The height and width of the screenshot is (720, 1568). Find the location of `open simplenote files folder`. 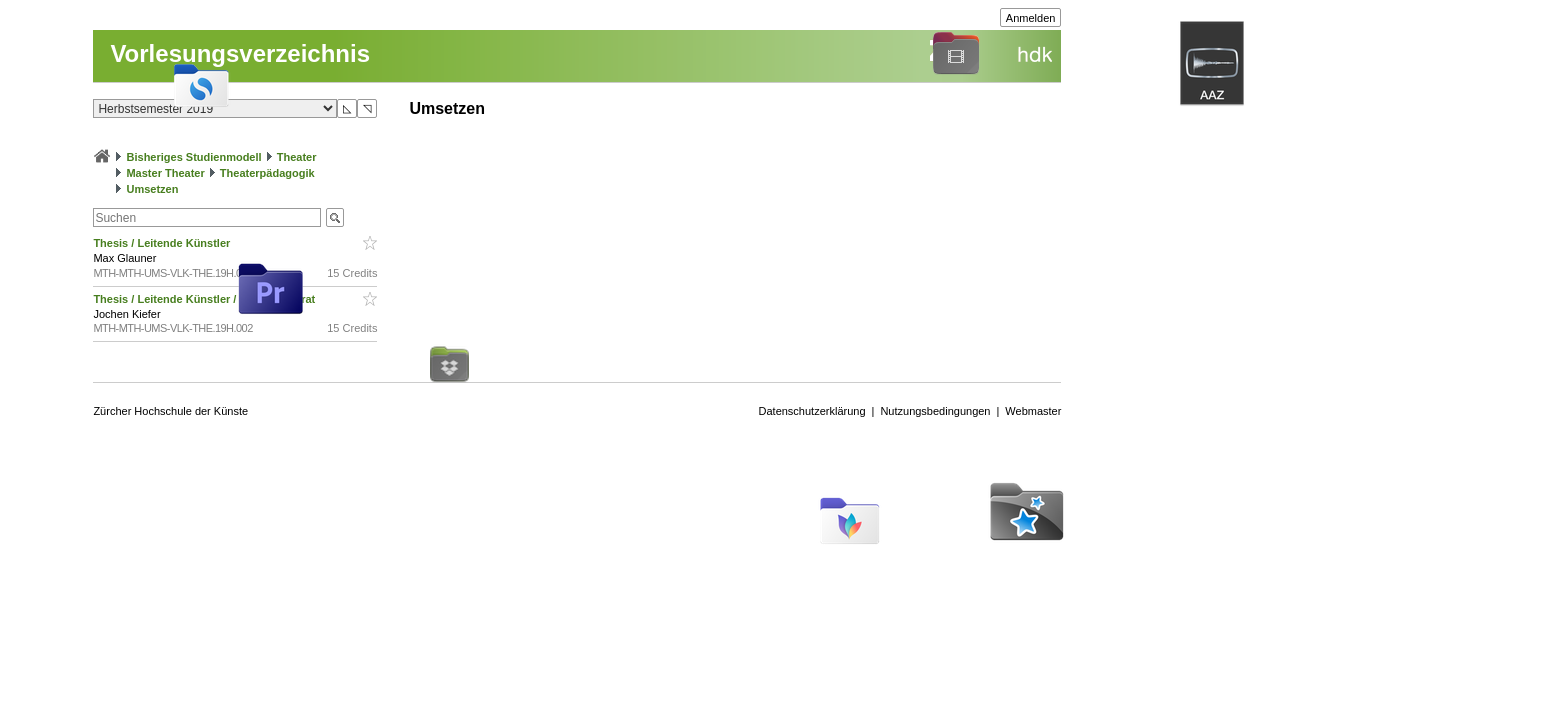

open simplenote files folder is located at coordinates (201, 87).